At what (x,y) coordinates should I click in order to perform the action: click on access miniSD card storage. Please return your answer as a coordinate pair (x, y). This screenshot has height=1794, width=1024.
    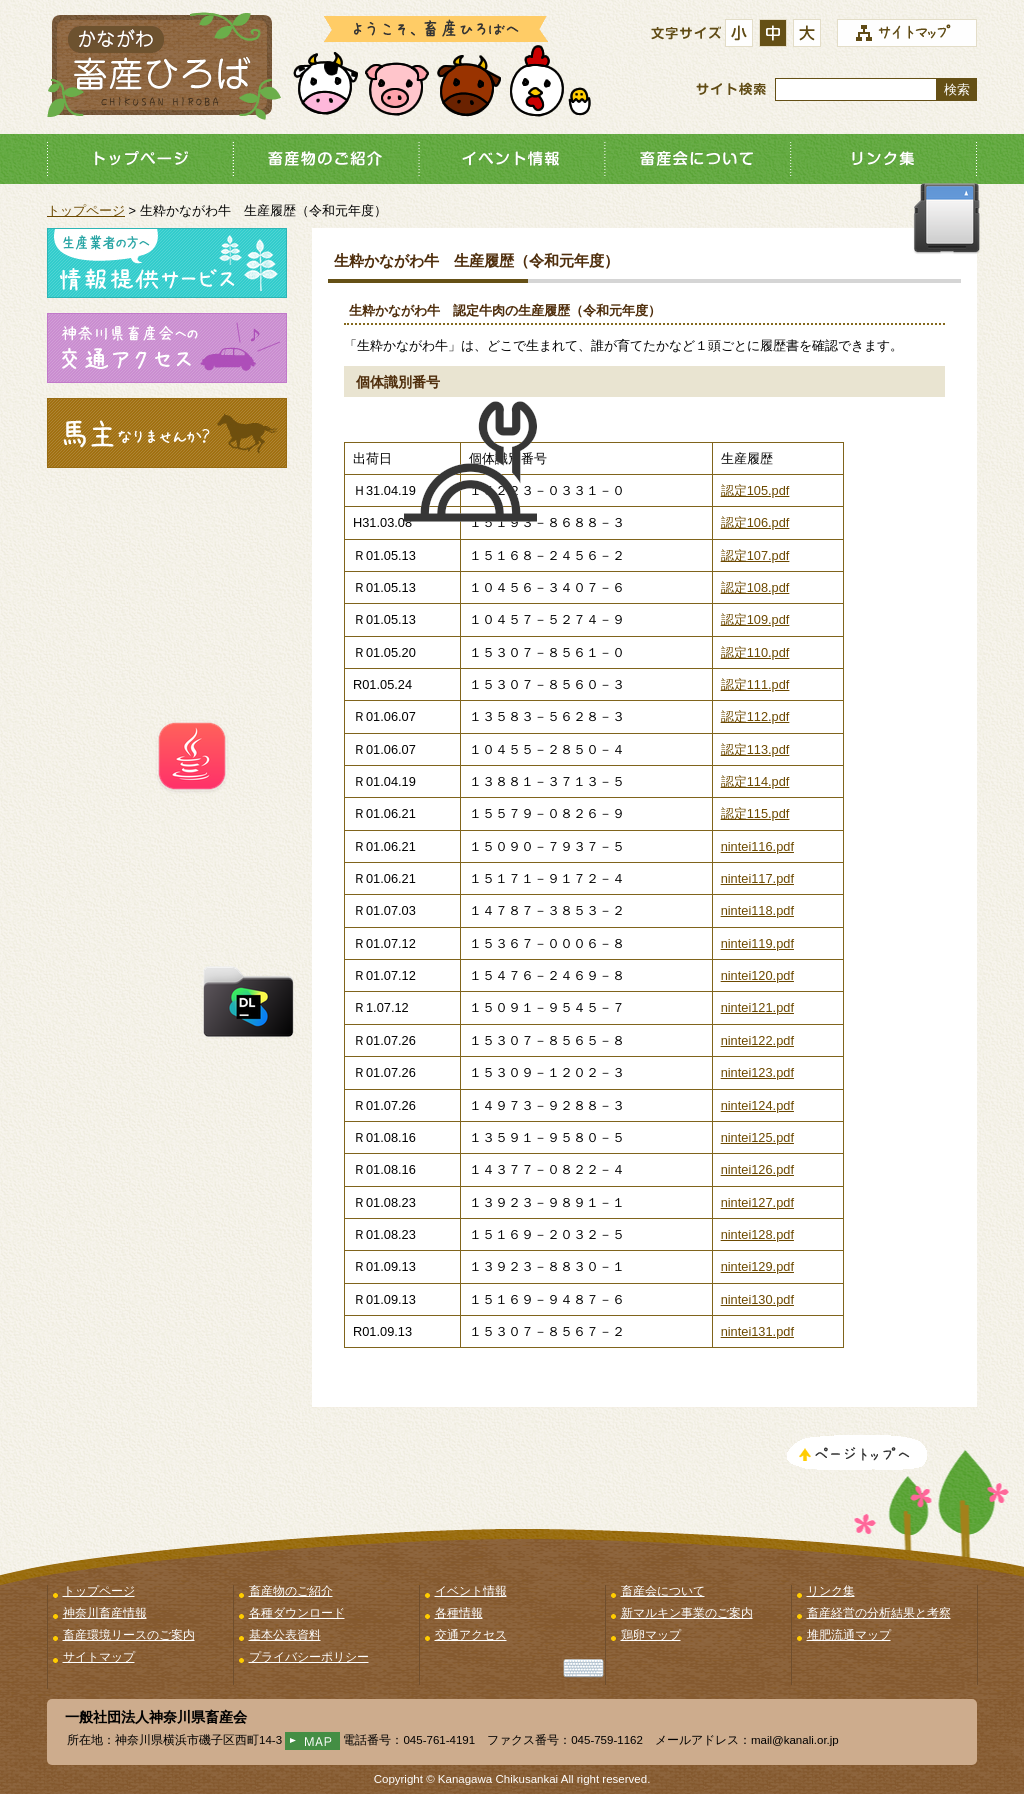
    Looking at the image, I should click on (947, 217).